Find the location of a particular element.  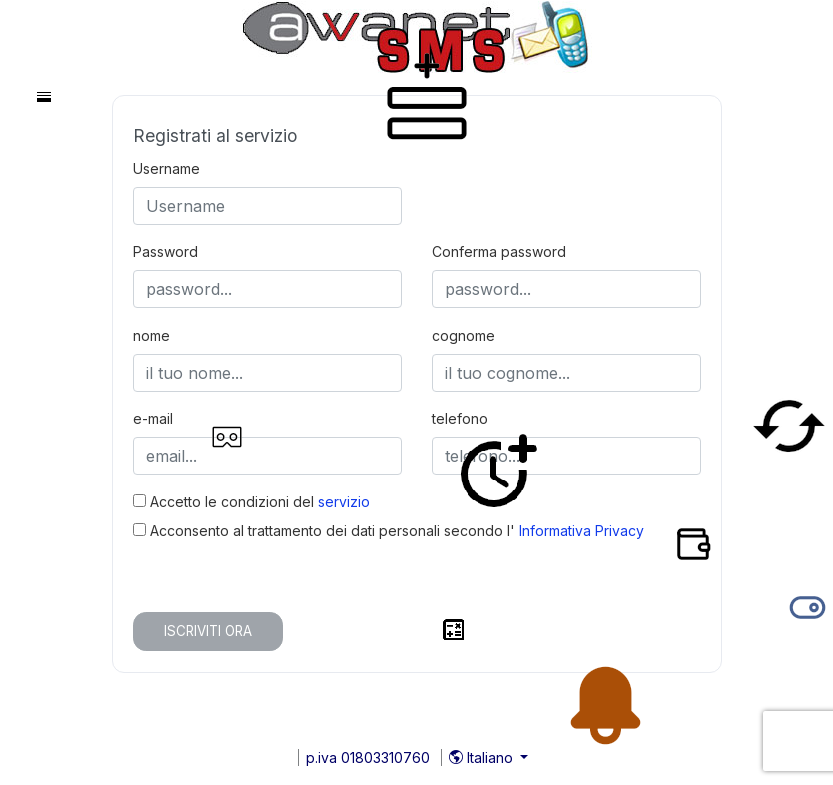

launch a virtual reality experience is located at coordinates (227, 437).